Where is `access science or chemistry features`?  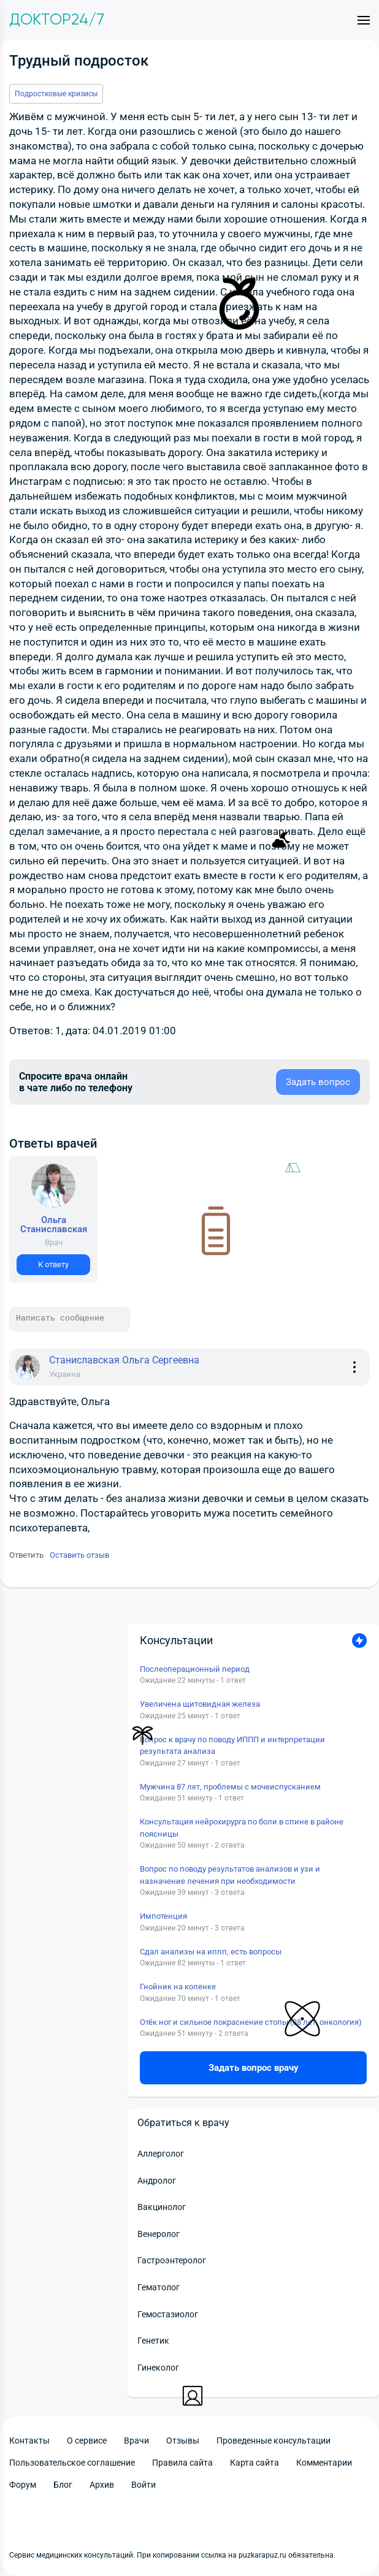 access science or chemistry features is located at coordinates (302, 2019).